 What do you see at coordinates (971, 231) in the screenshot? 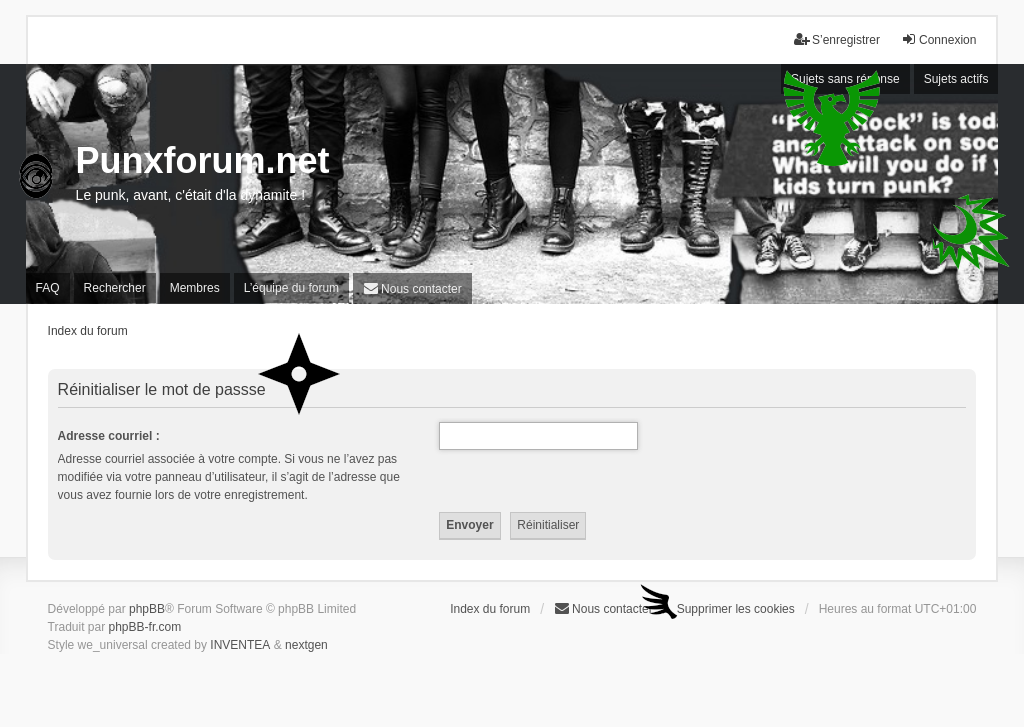
I see `indicates electrical or energy surge event` at bounding box center [971, 231].